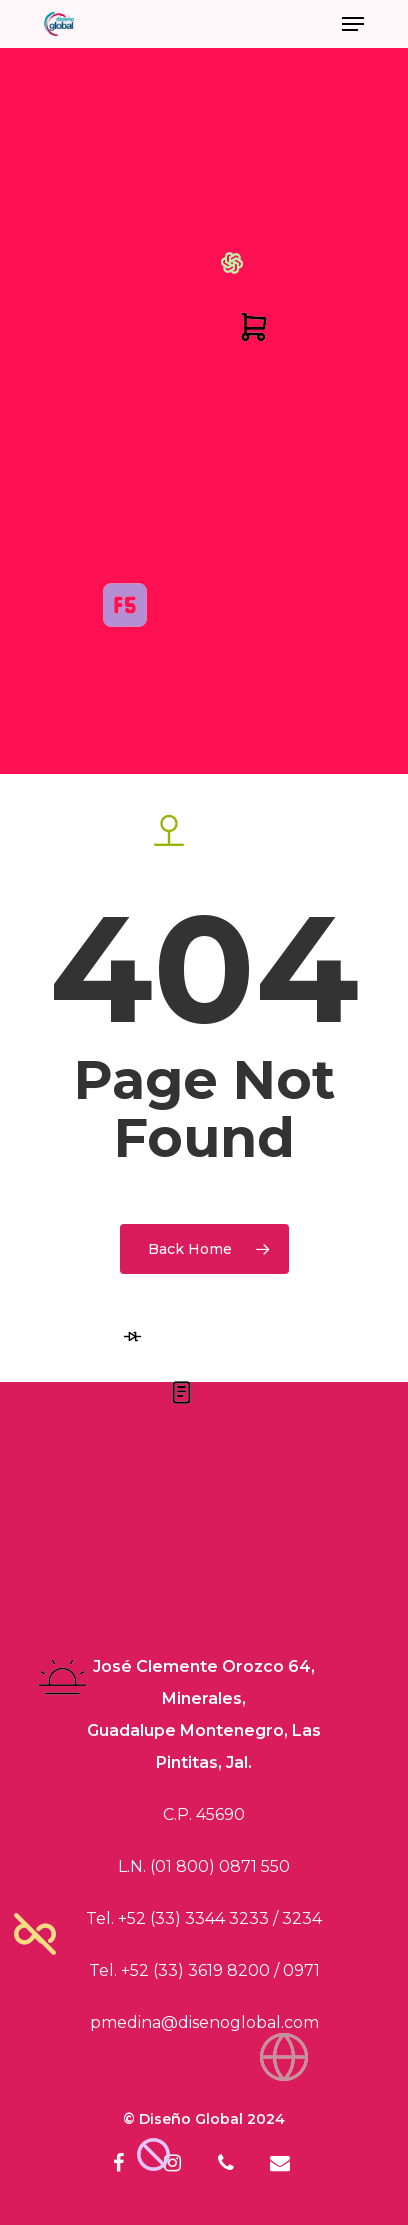 The width and height of the screenshot is (408, 2225). Describe the element at coordinates (181, 1392) in the screenshot. I see `view your notes` at that location.